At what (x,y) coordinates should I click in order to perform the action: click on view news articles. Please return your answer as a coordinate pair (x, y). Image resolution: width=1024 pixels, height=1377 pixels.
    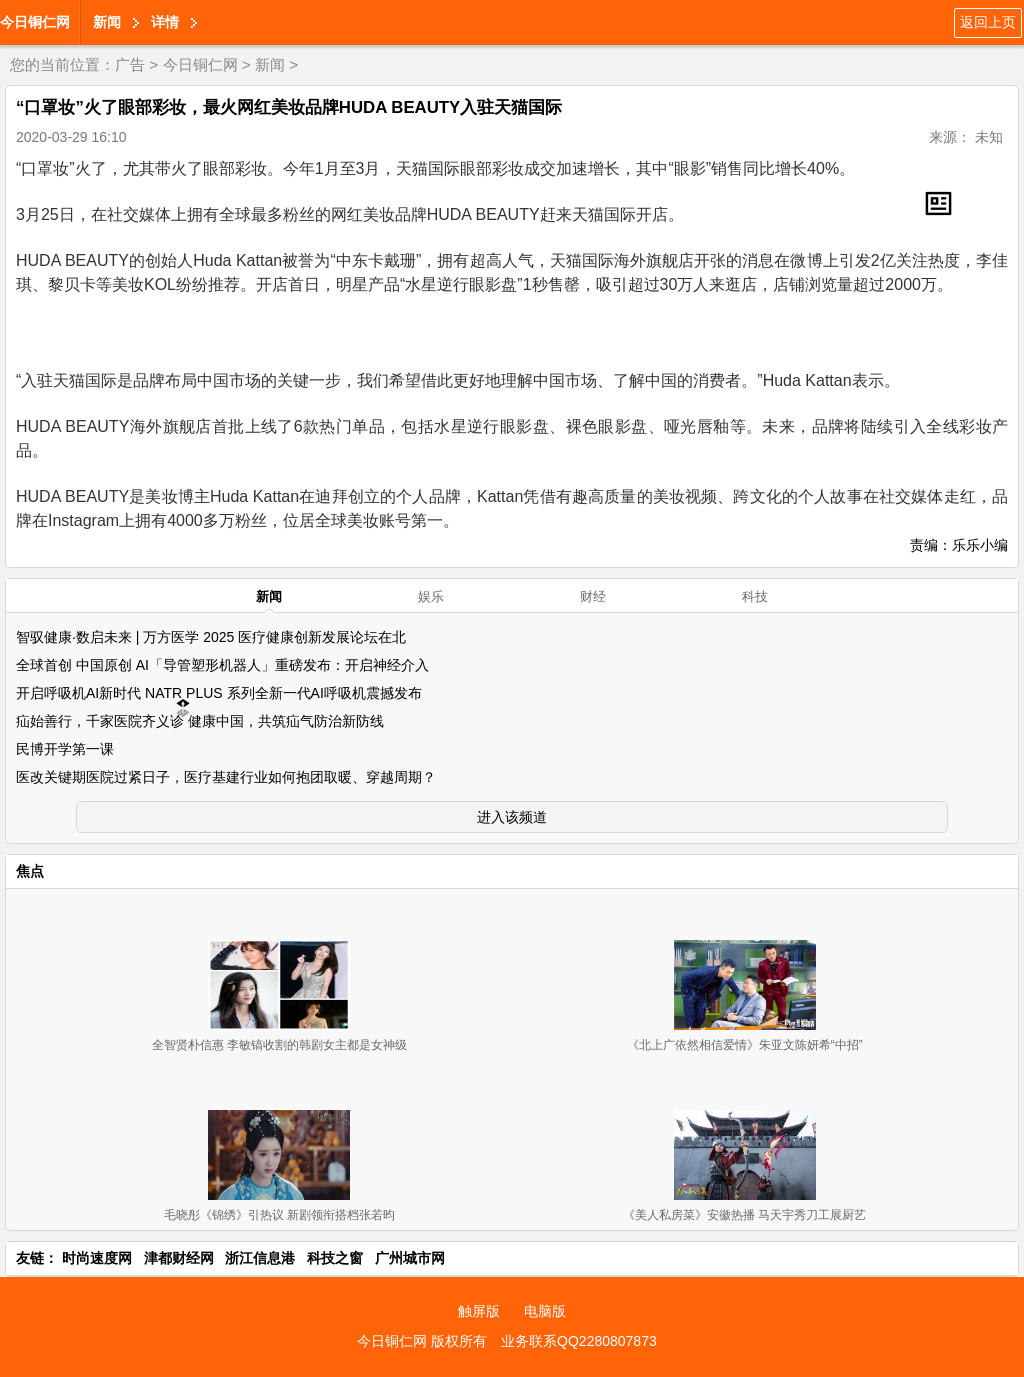
    Looking at the image, I should click on (938, 203).